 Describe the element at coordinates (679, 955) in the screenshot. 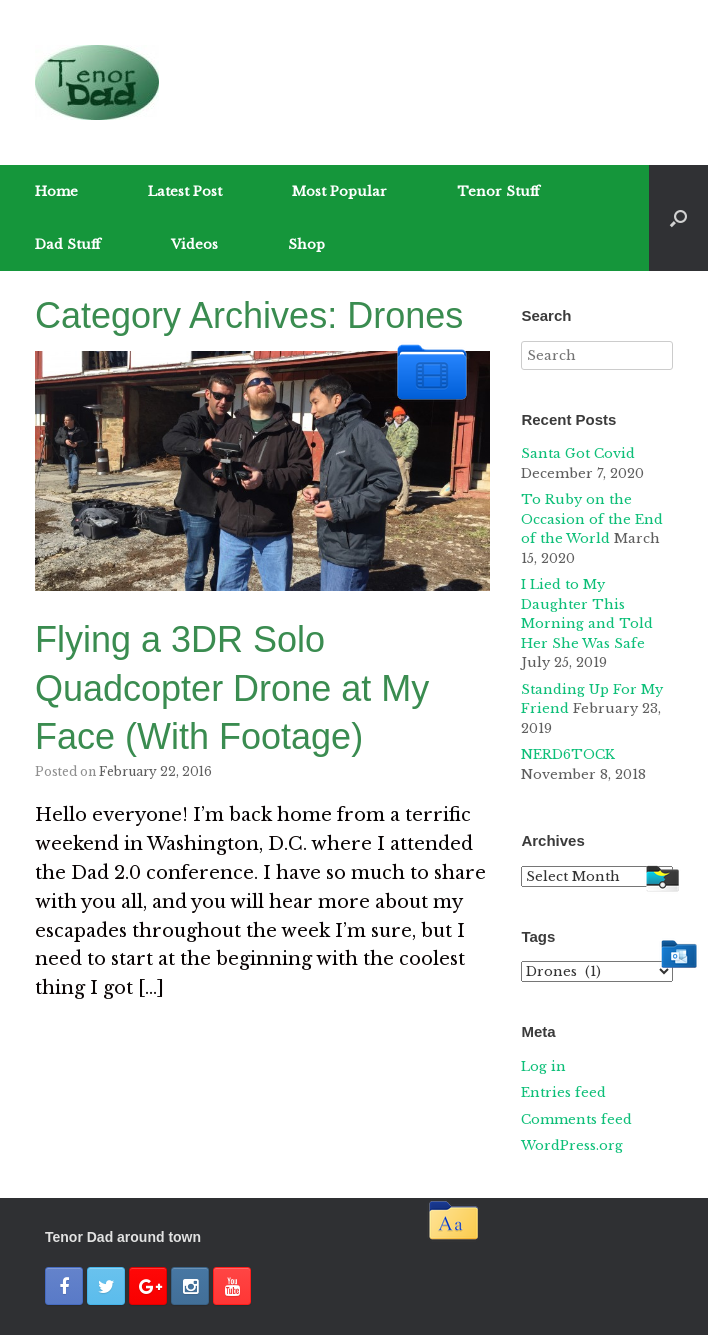

I see `open folder containing microsoft outlook files` at that location.